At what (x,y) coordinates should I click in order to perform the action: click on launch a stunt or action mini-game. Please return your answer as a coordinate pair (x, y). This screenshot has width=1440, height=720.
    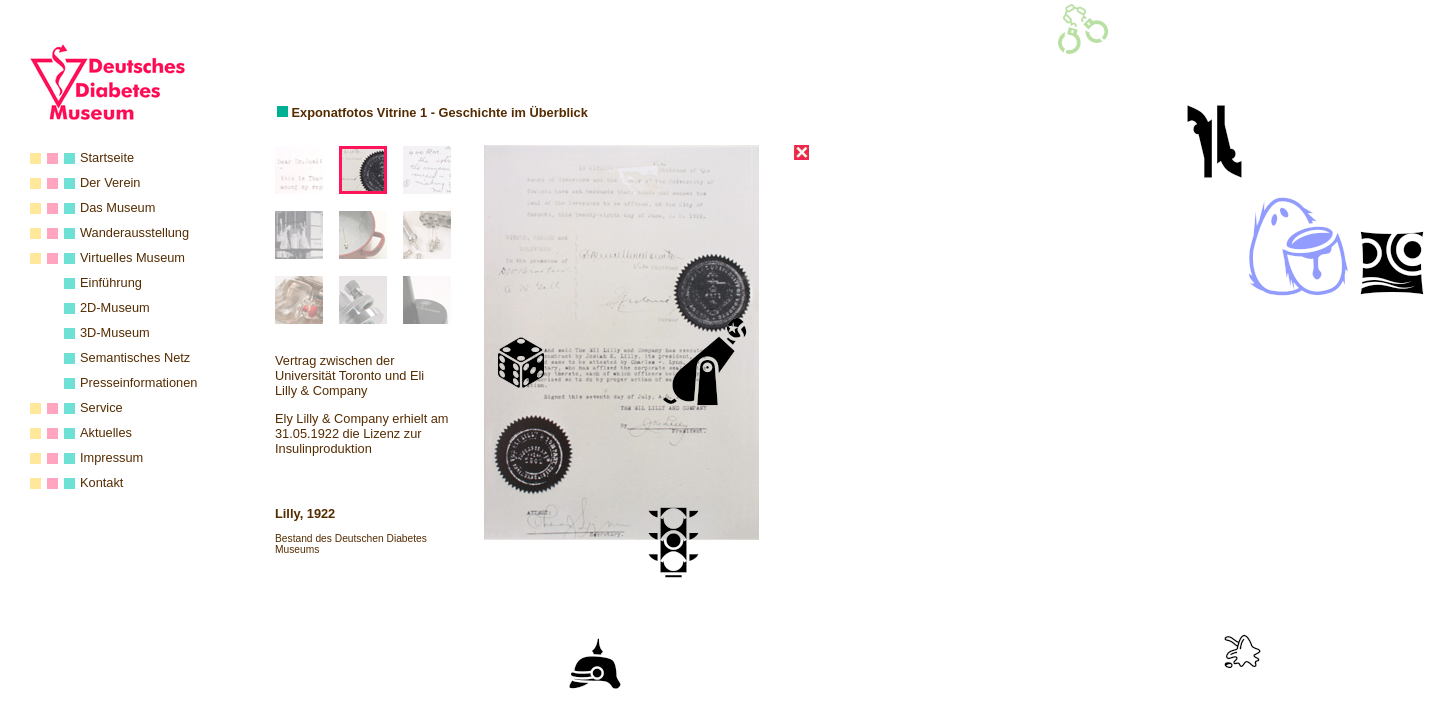
    Looking at the image, I should click on (707, 361).